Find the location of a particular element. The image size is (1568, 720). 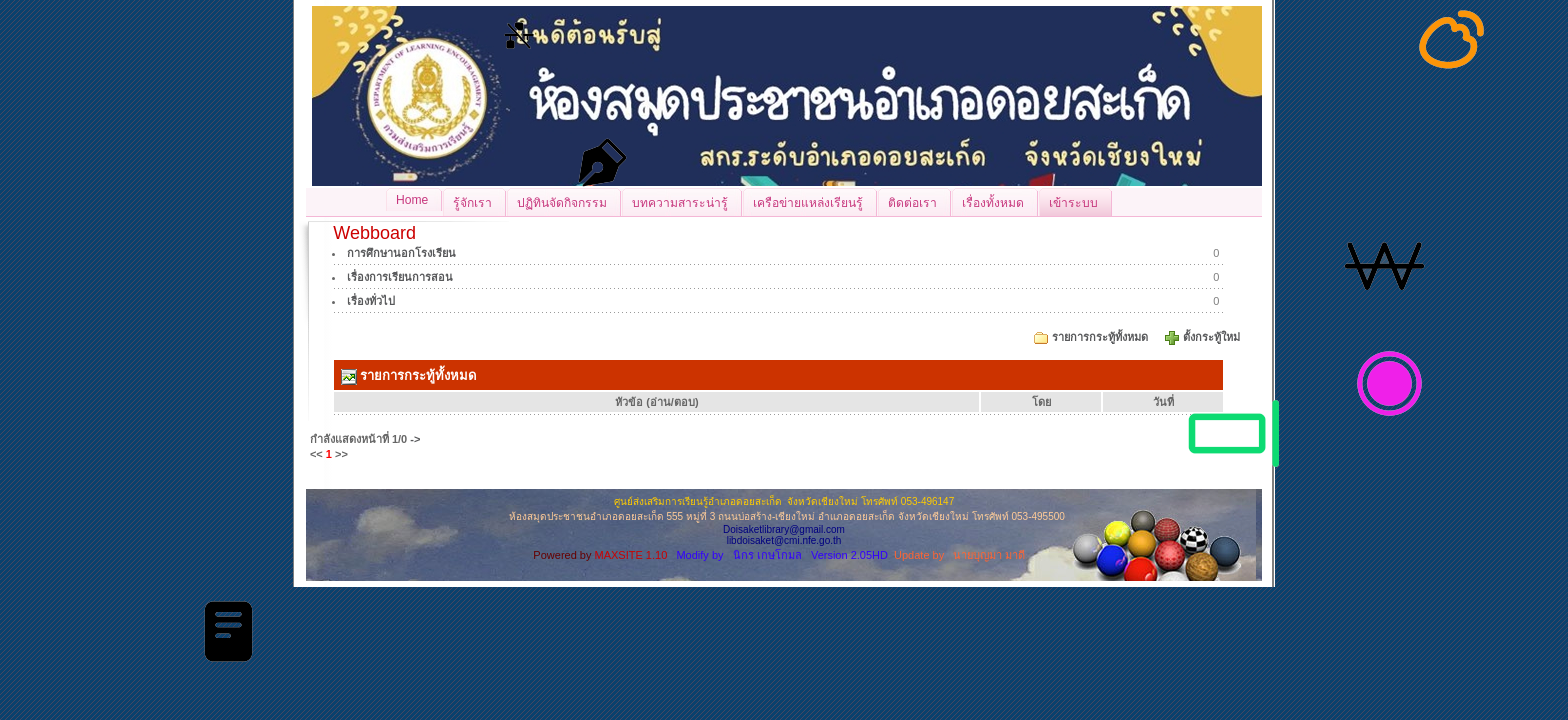

align content to the right is located at coordinates (1235, 433).